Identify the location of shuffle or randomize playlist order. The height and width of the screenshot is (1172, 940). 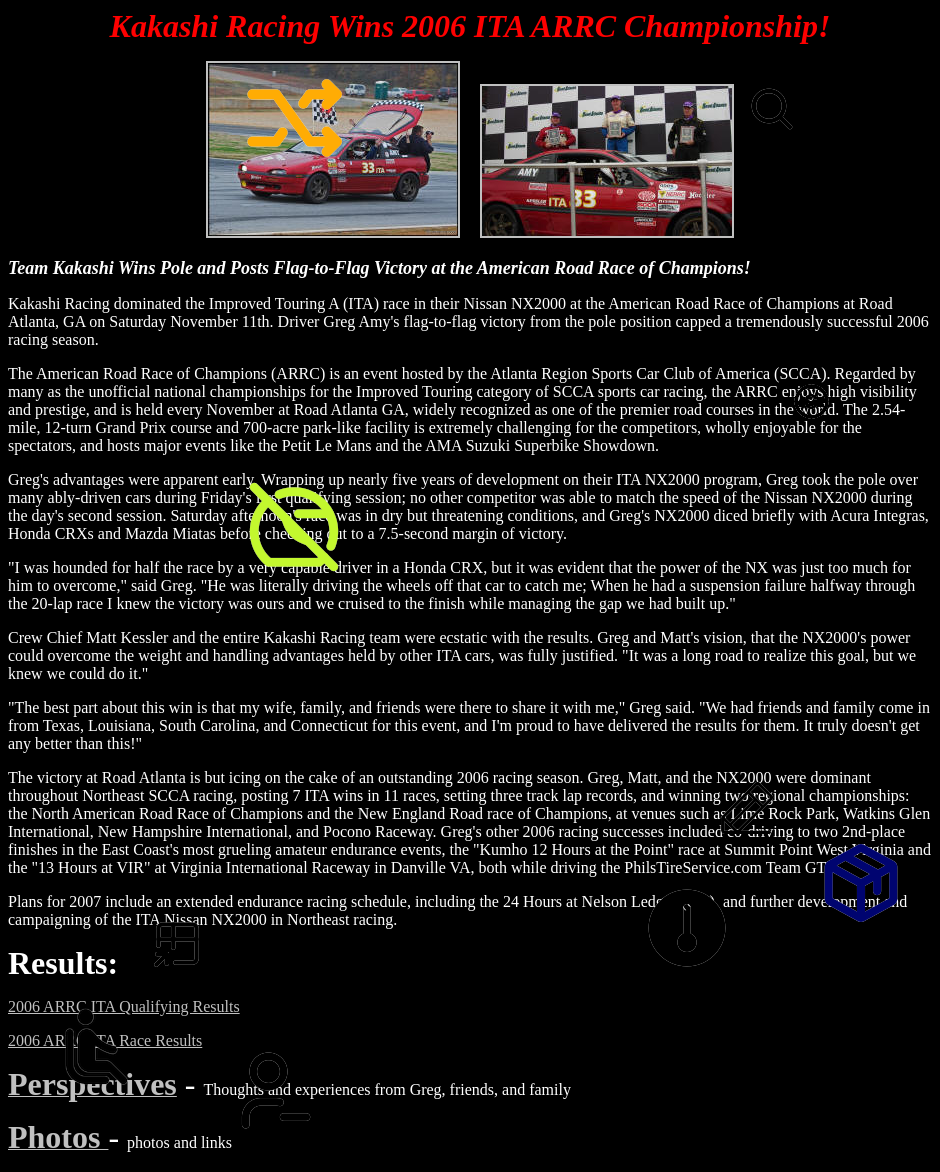
(293, 118).